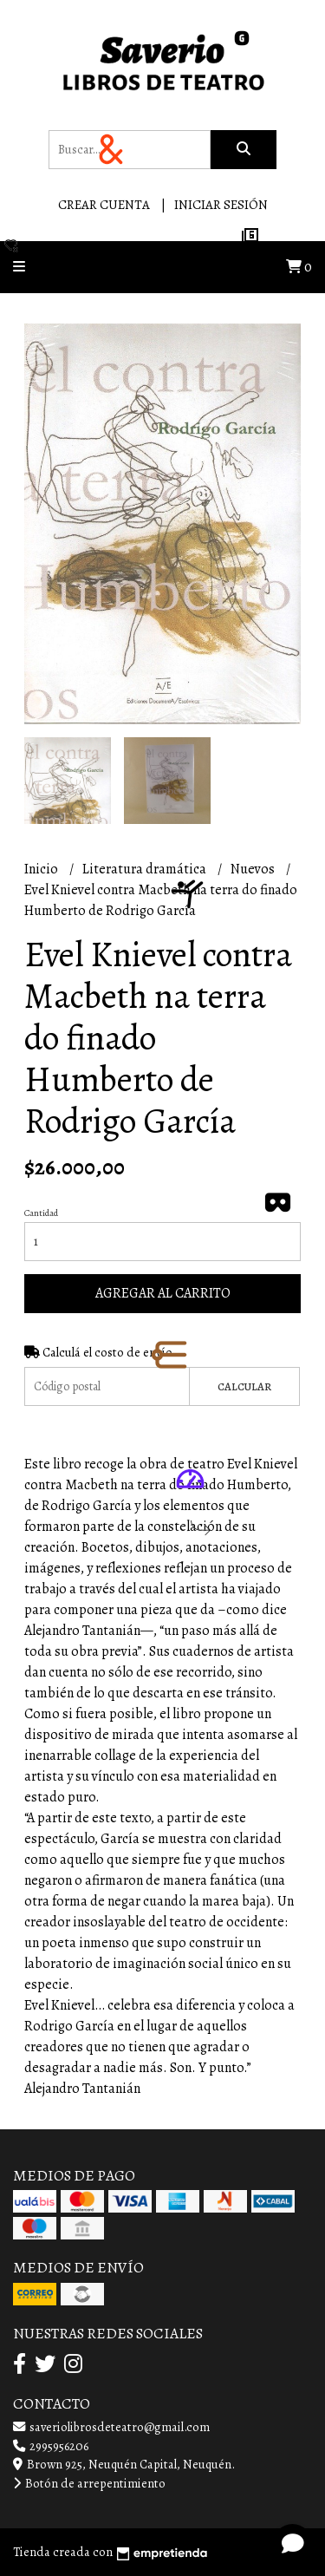  Describe the element at coordinates (250, 236) in the screenshot. I see `indicates 6 items selected or filtered` at that location.